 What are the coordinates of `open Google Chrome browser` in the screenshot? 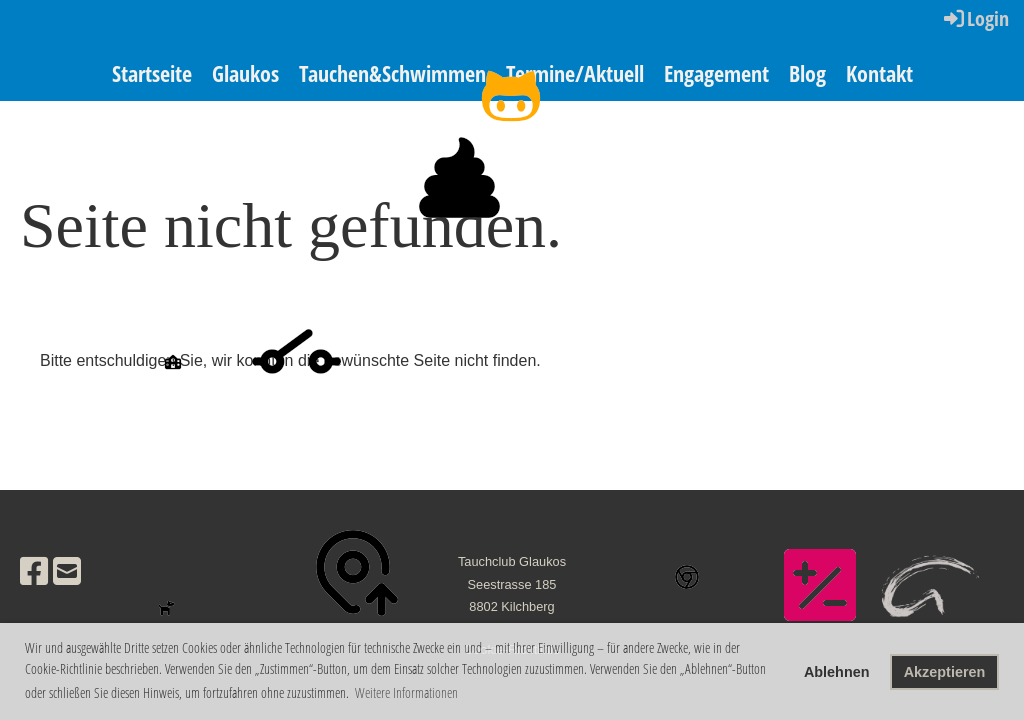 It's located at (687, 577).